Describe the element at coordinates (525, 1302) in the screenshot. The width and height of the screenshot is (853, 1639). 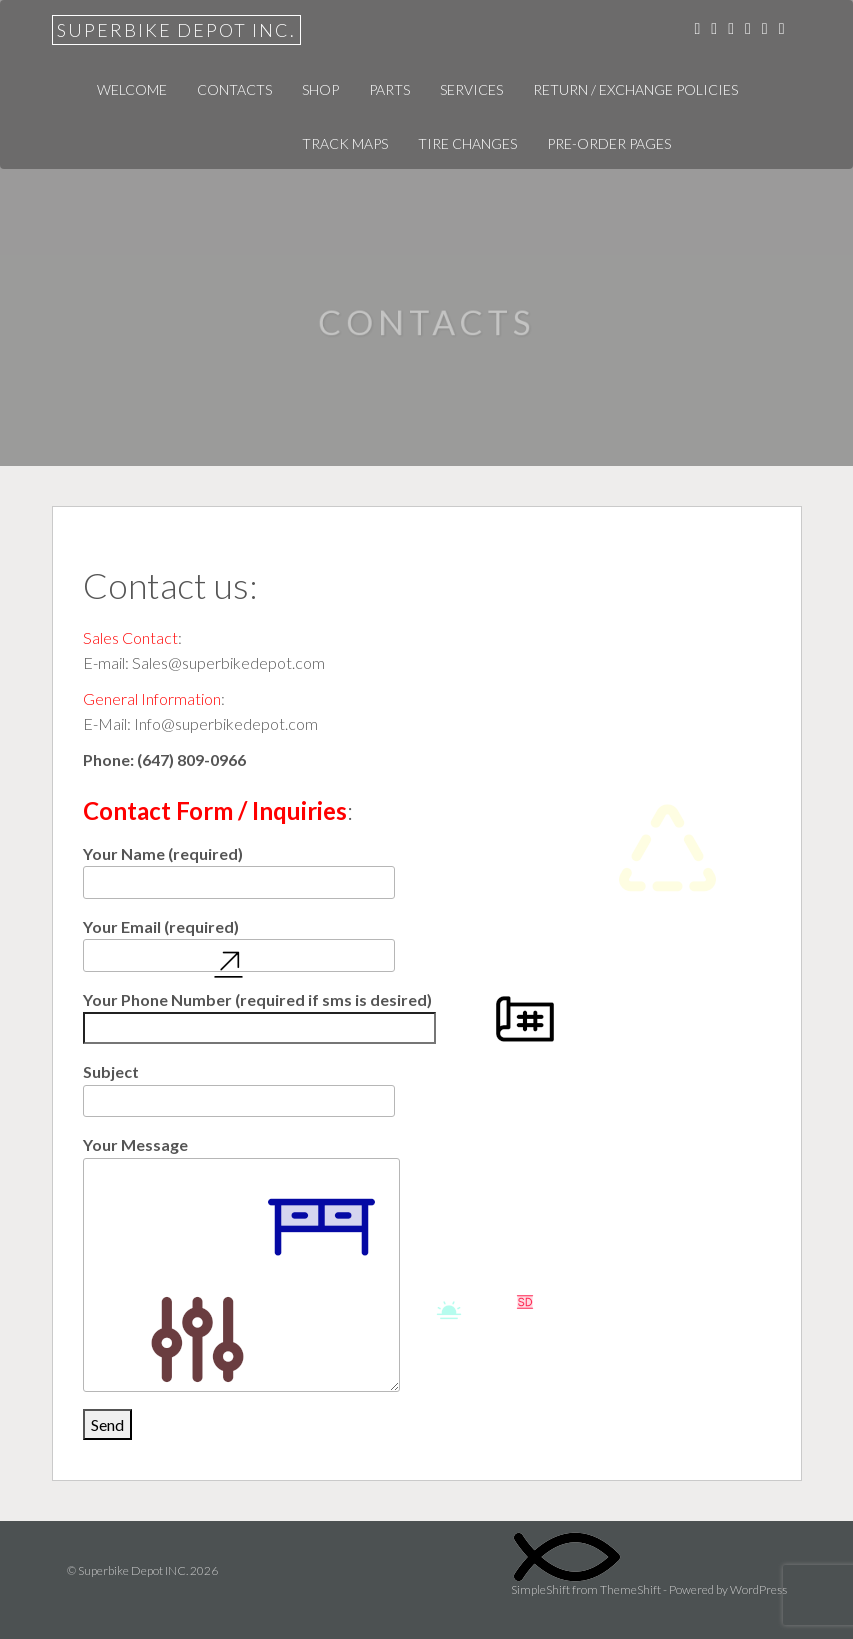
I see `indicates standard definition video quality` at that location.